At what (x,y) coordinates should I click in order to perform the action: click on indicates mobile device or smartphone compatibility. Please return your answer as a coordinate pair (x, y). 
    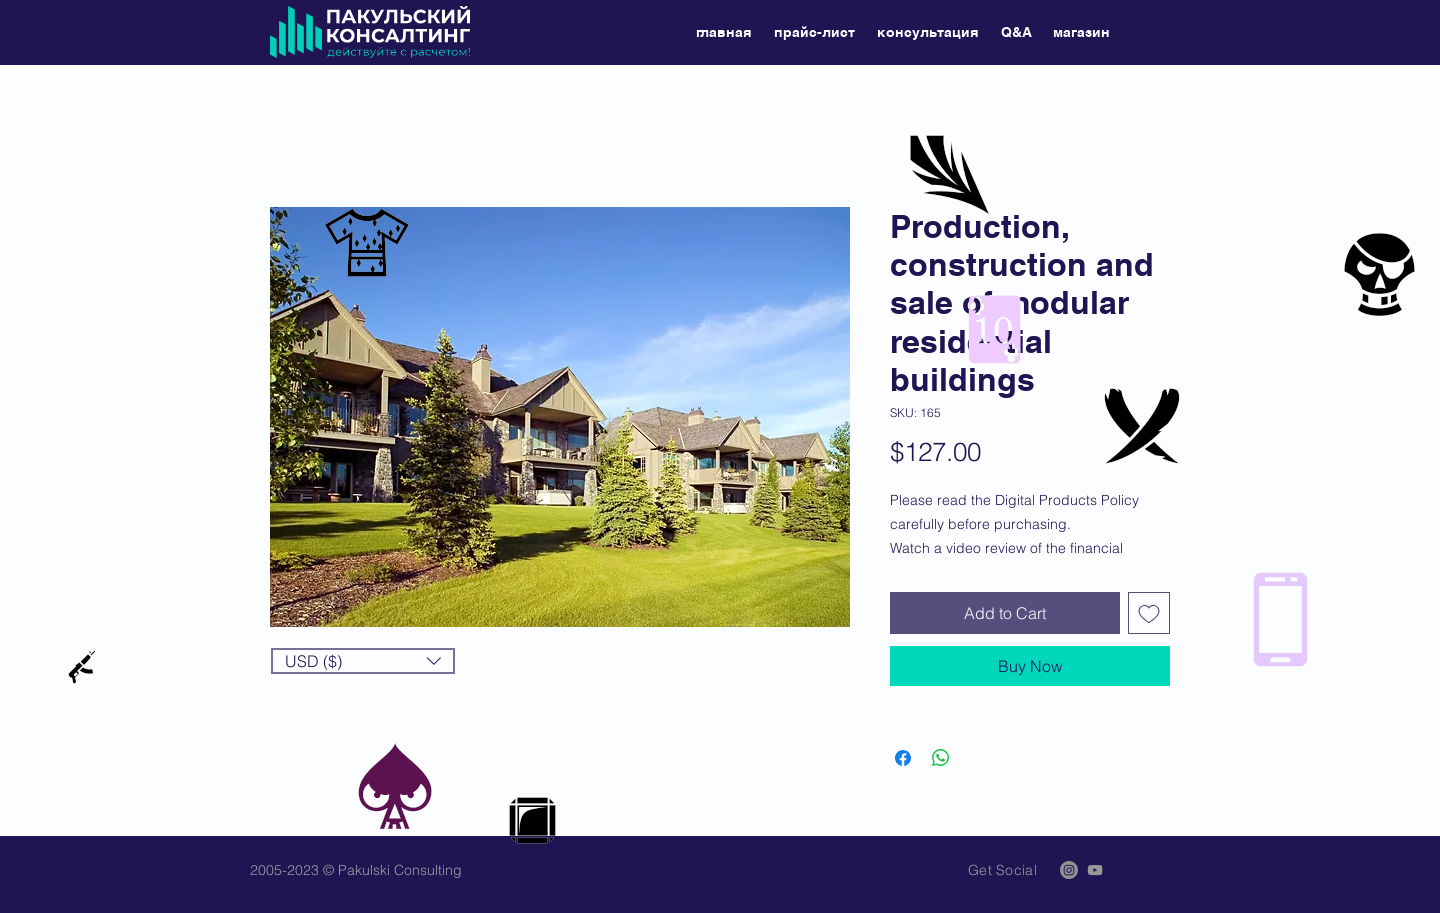
    Looking at the image, I should click on (1280, 619).